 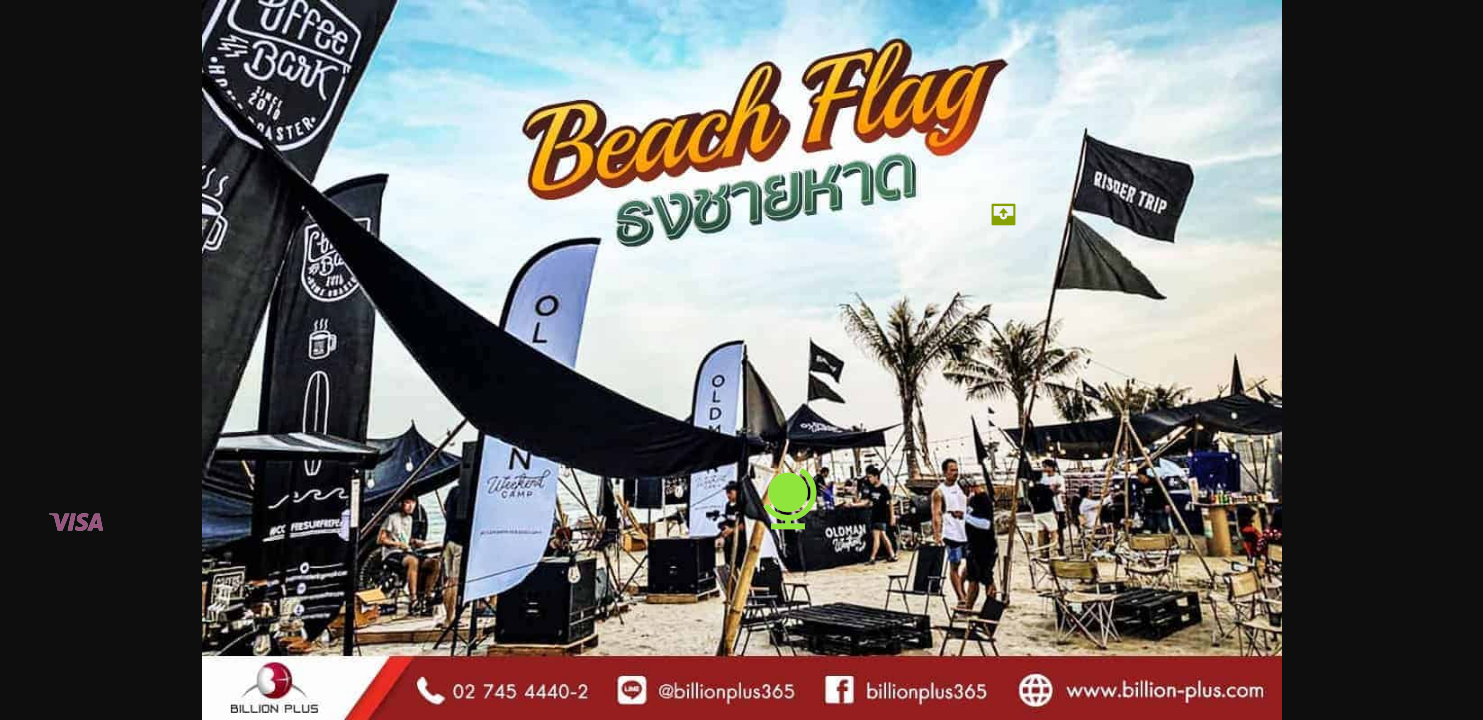 I want to click on export or upload a file, so click(x=1003, y=214).